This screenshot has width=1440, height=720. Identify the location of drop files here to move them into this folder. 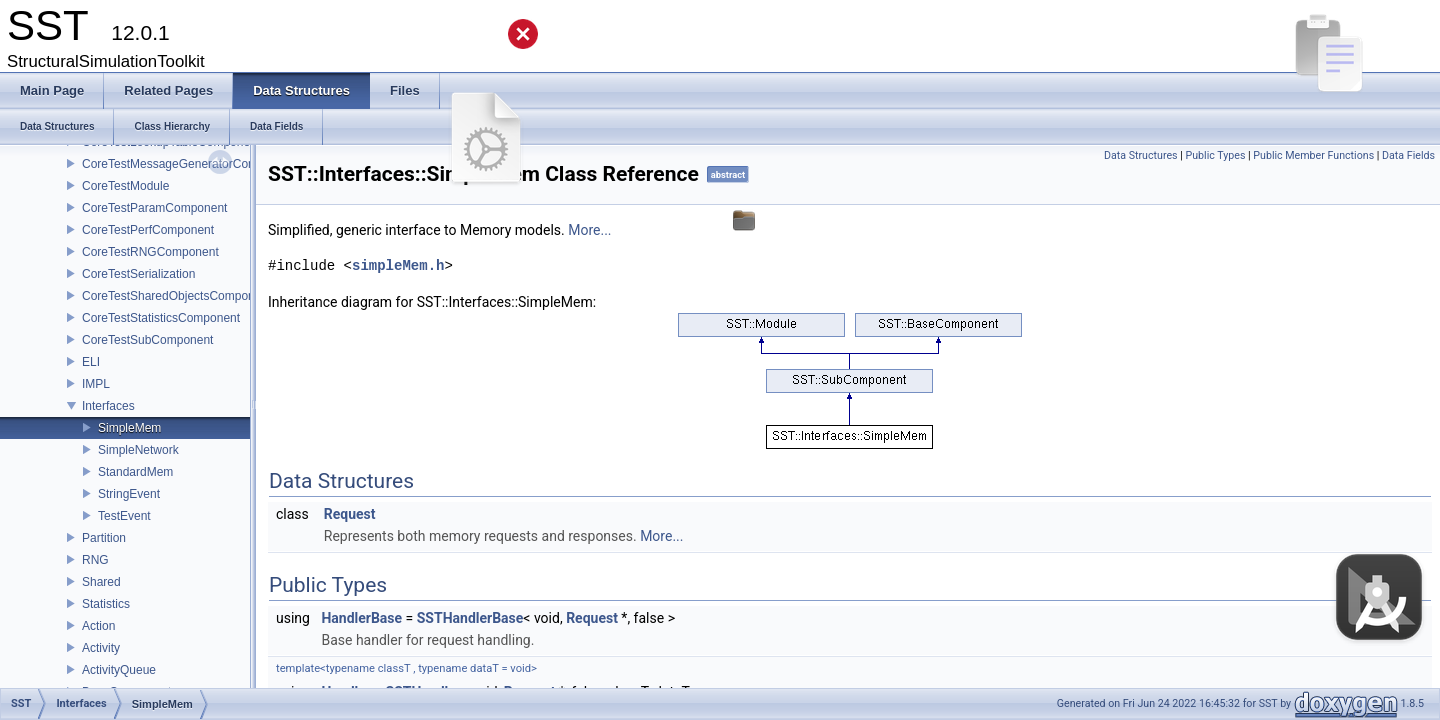
(744, 220).